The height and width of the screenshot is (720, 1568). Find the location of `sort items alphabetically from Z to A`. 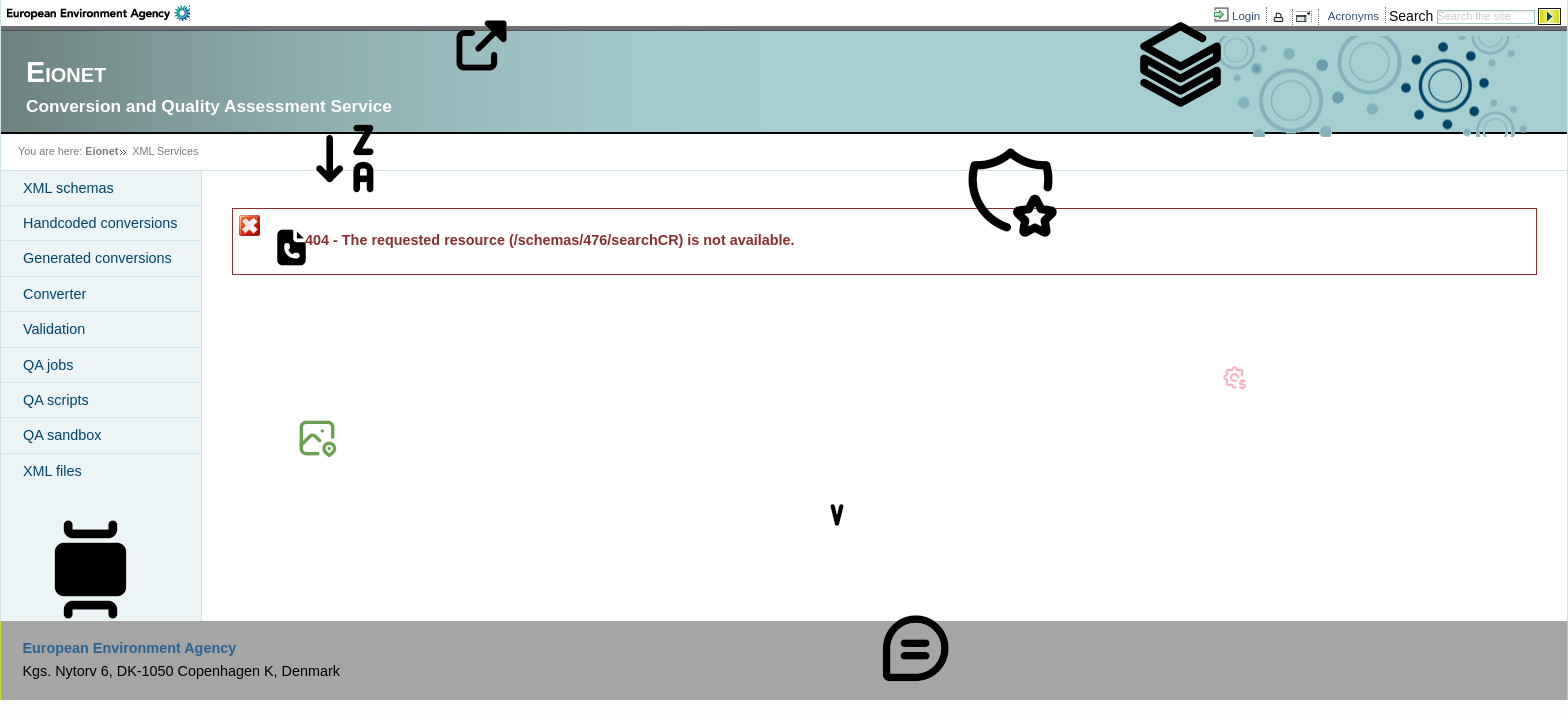

sort items alphabetically from Z to A is located at coordinates (346, 158).